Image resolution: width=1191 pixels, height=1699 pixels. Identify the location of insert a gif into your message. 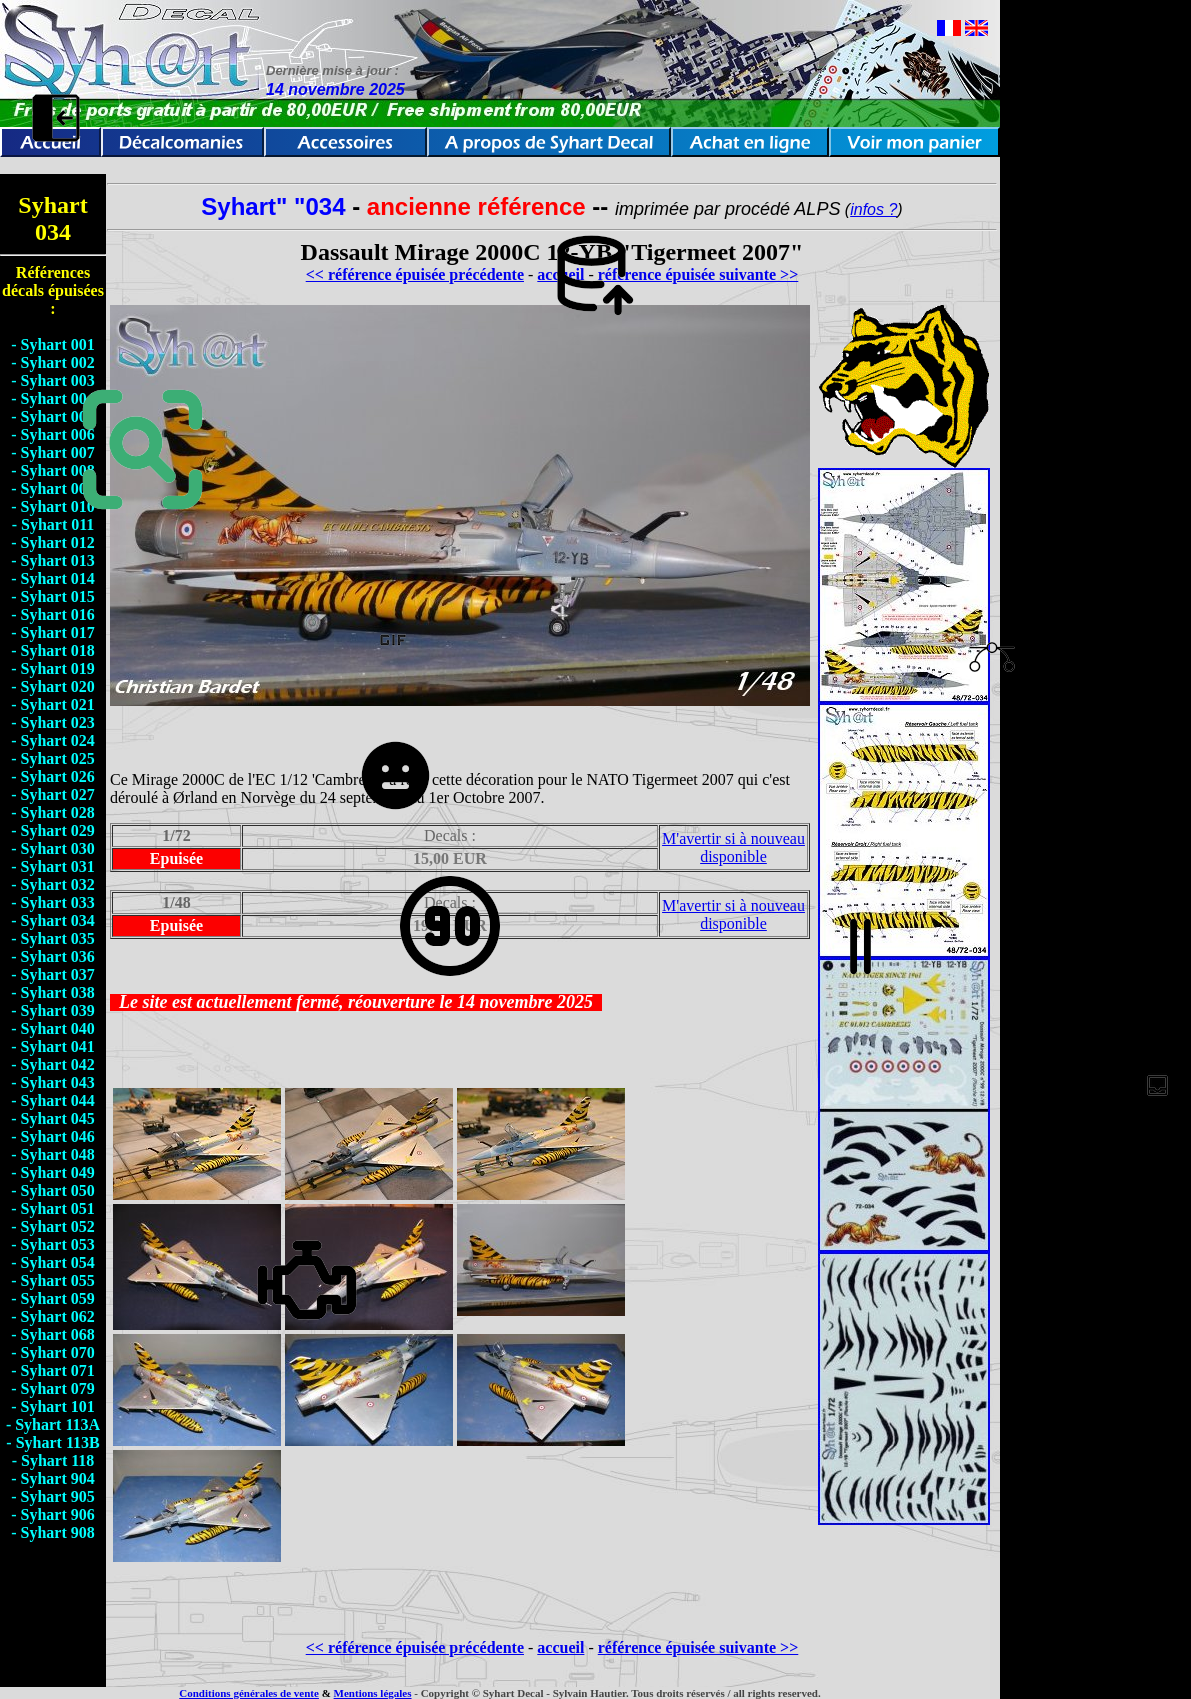
(393, 640).